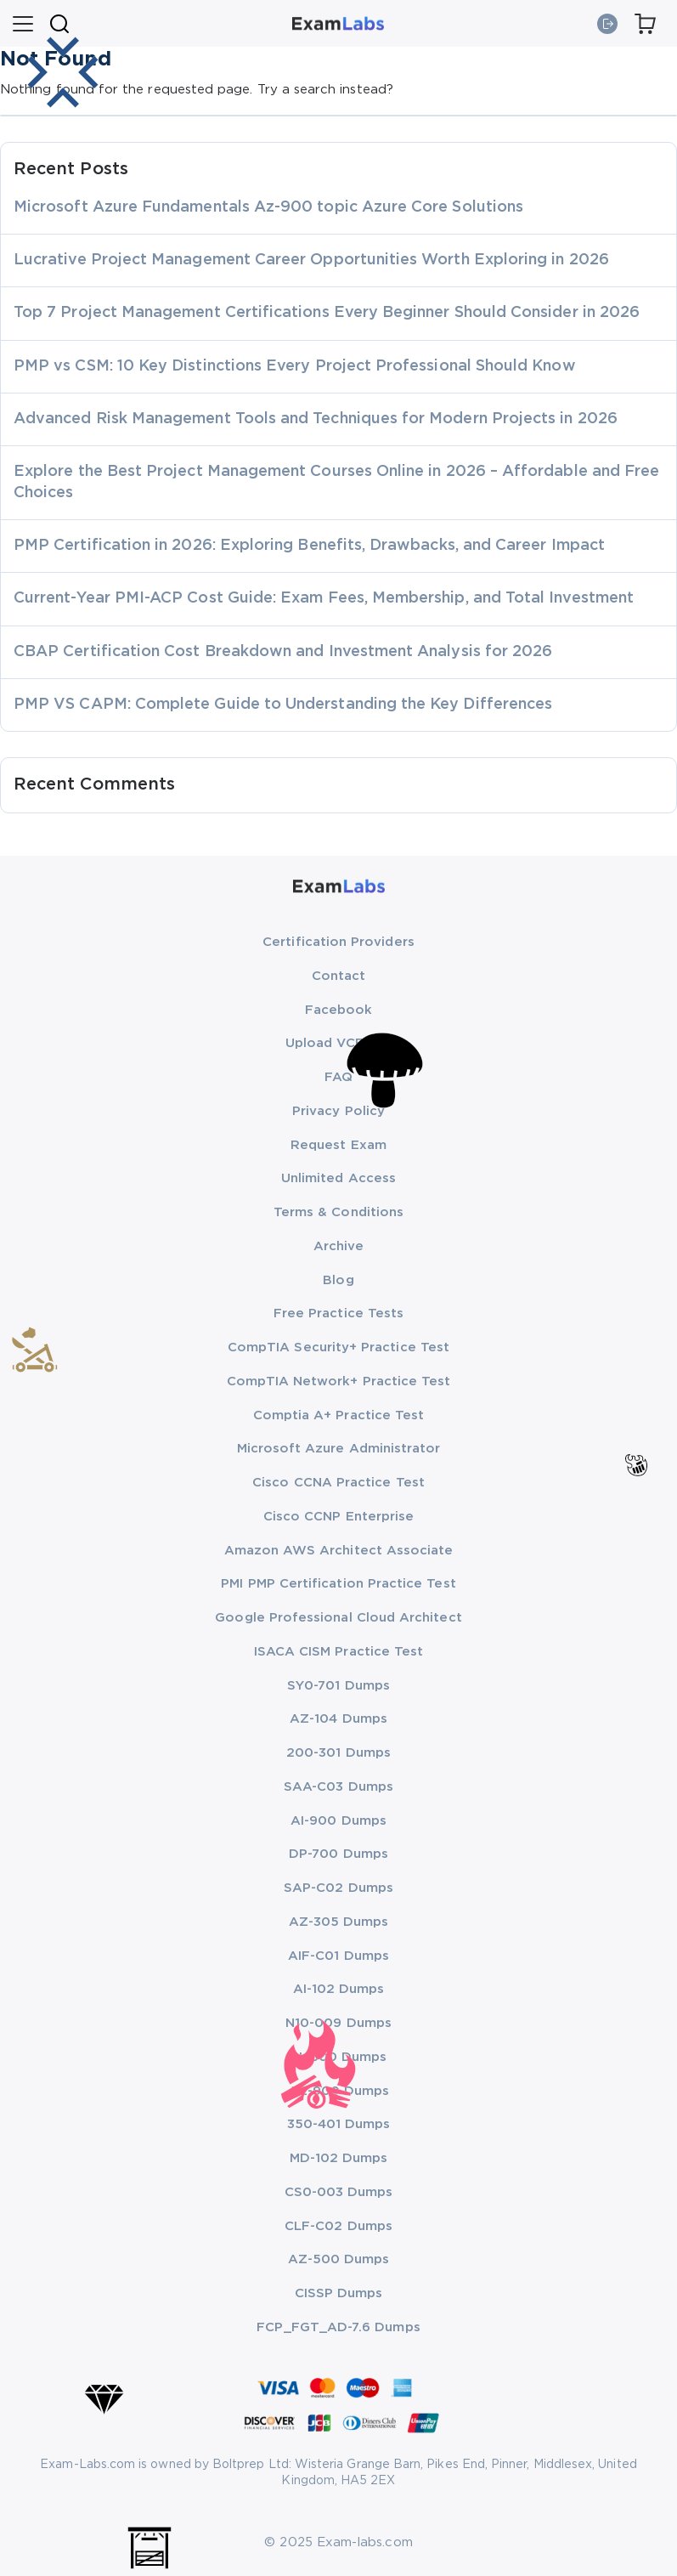 This screenshot has width=677, height=2576. What do you see at coordinates (104, 2398) in the screenshot?
I see `indicates premium or diamond-tier membership status` at bounding box center [104, 2398].